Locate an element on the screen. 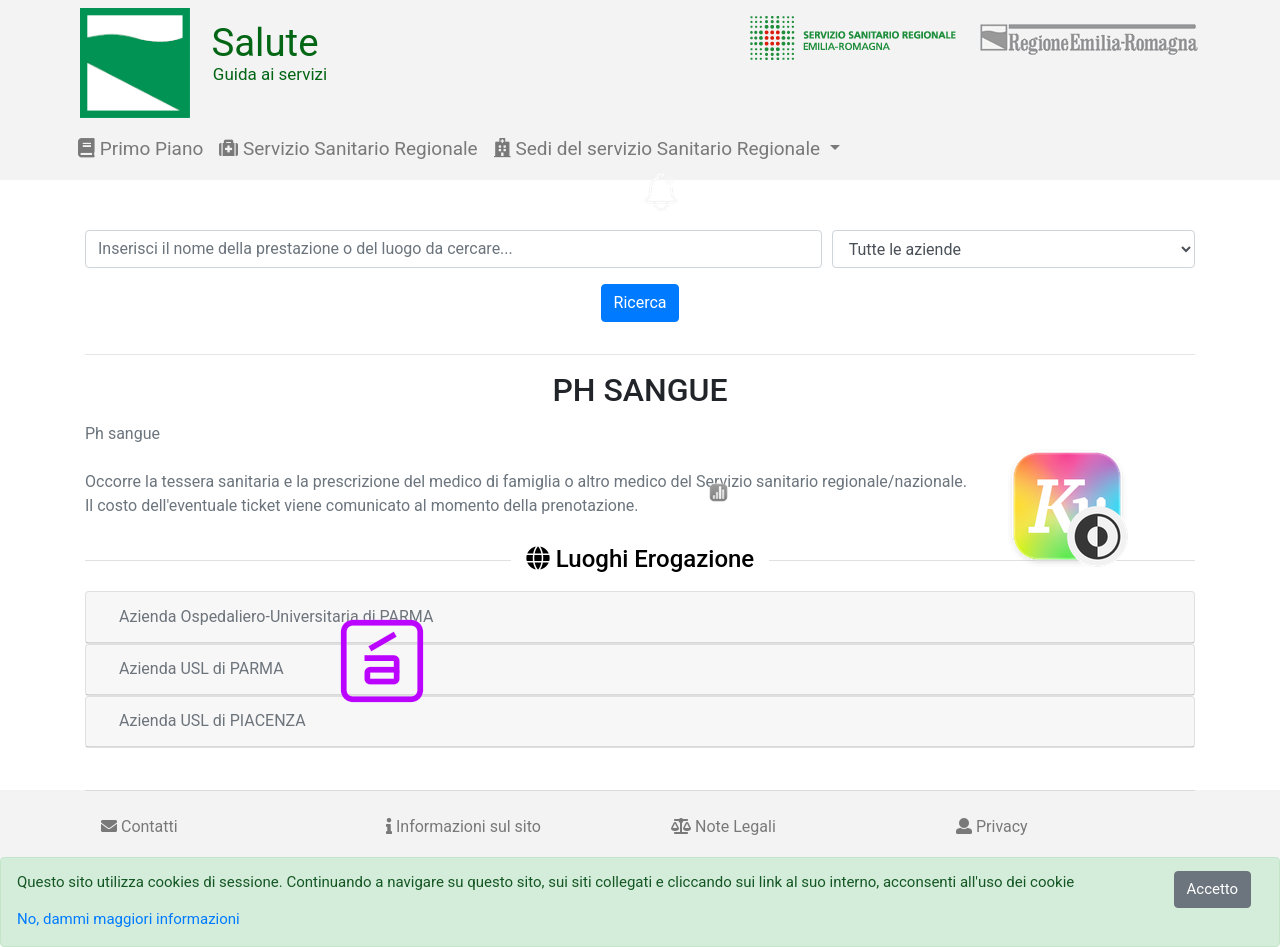 This screenshot has height=947, width=1280. no new notifications is located at coordinates (661, 192).